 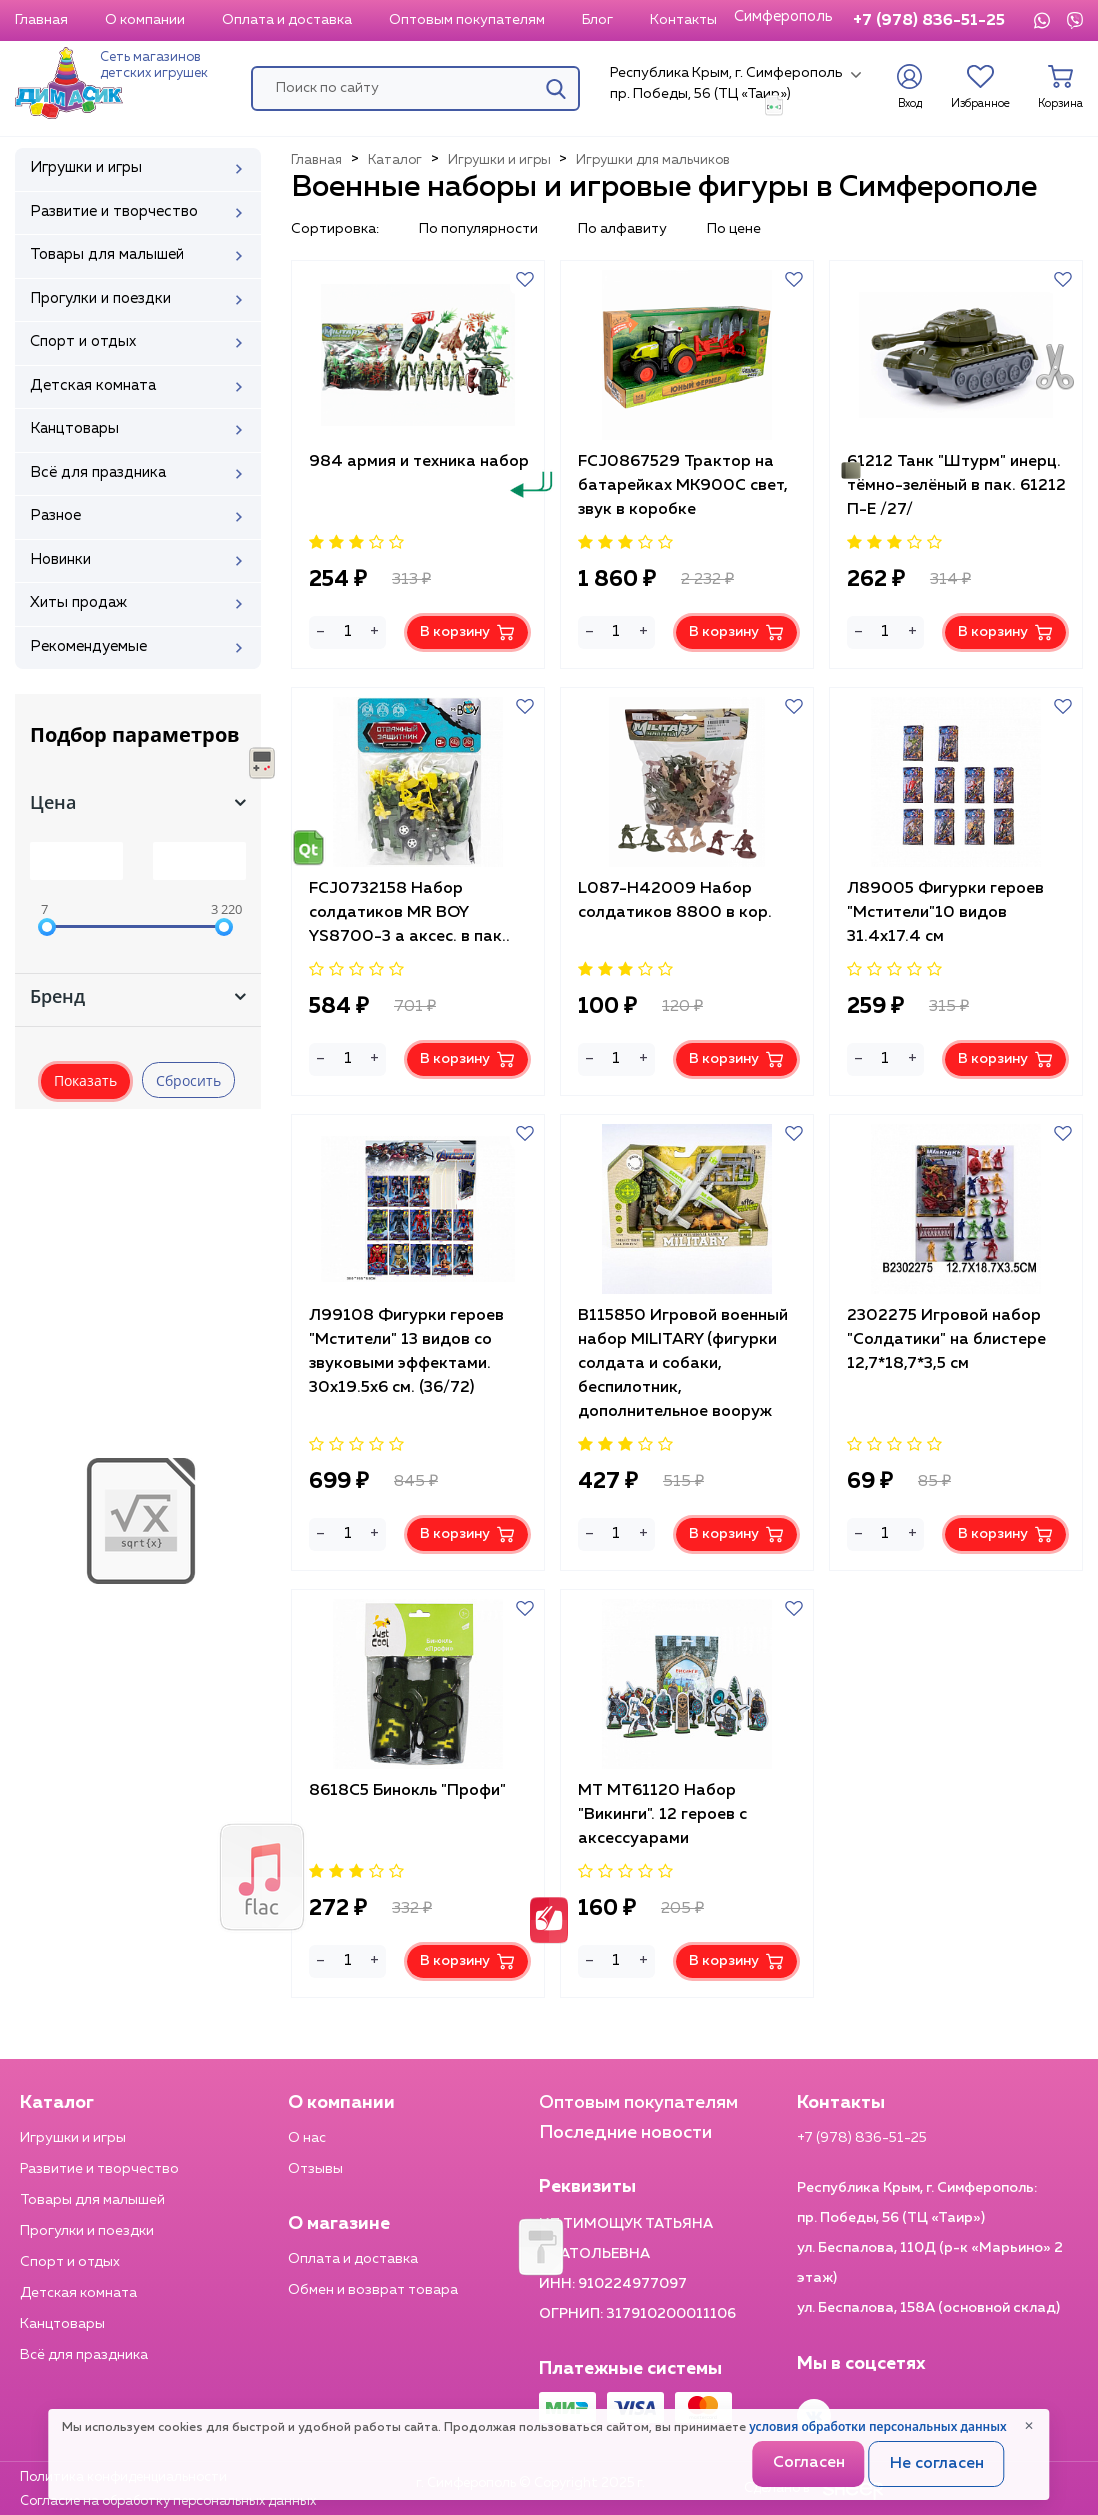 I want to click on open the games application, so click(x=262, y=763).